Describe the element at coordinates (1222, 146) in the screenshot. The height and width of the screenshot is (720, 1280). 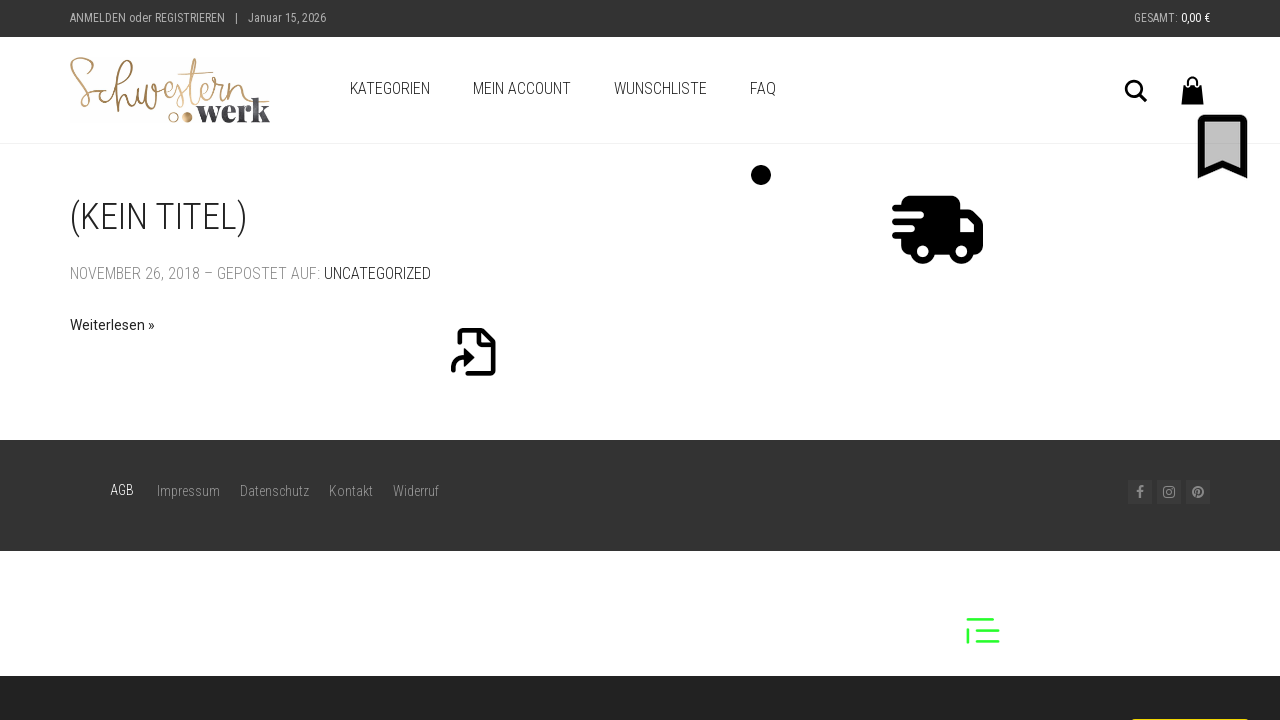
I see `save this item for later` at that location.